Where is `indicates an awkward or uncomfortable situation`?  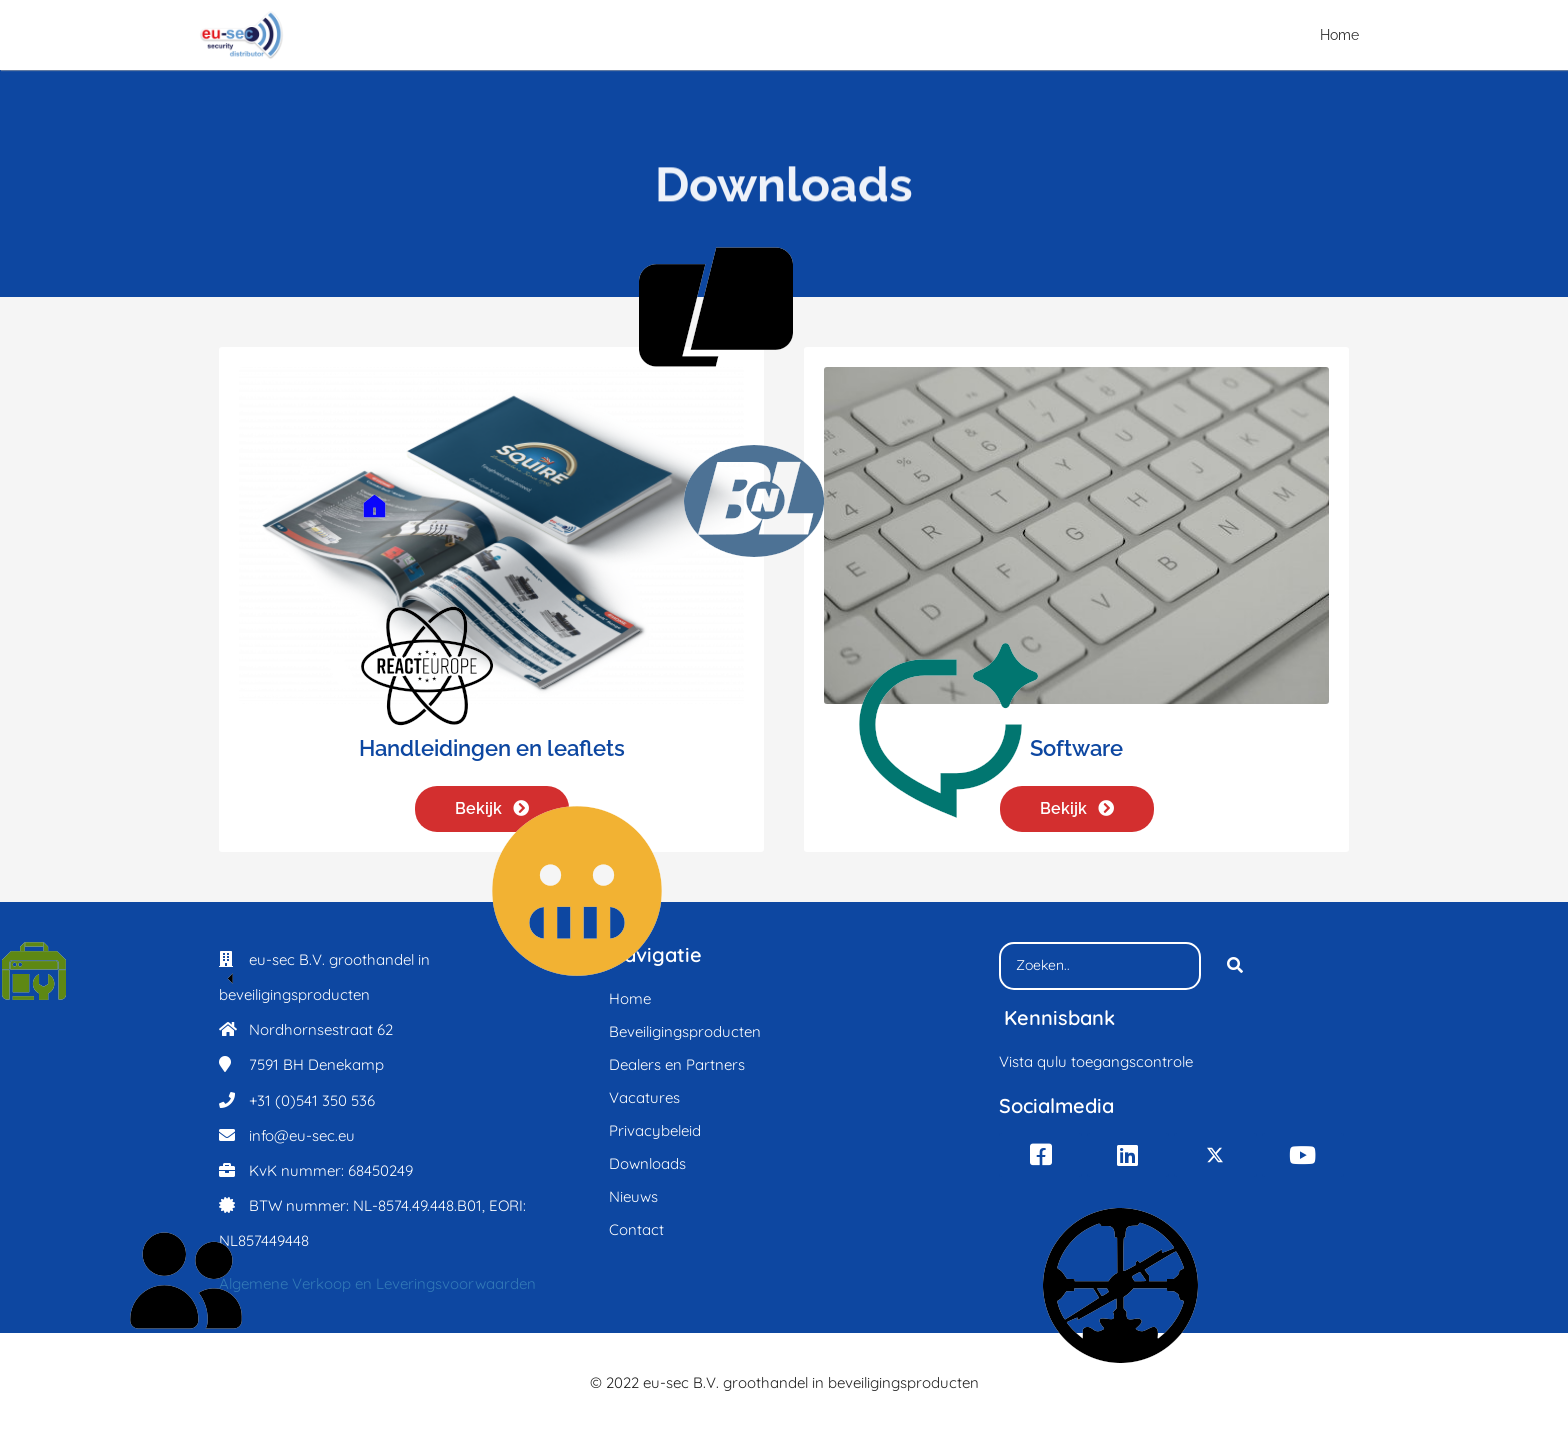
indicates an awkward or uncomfortable situation is located at coordinates (577, 891).